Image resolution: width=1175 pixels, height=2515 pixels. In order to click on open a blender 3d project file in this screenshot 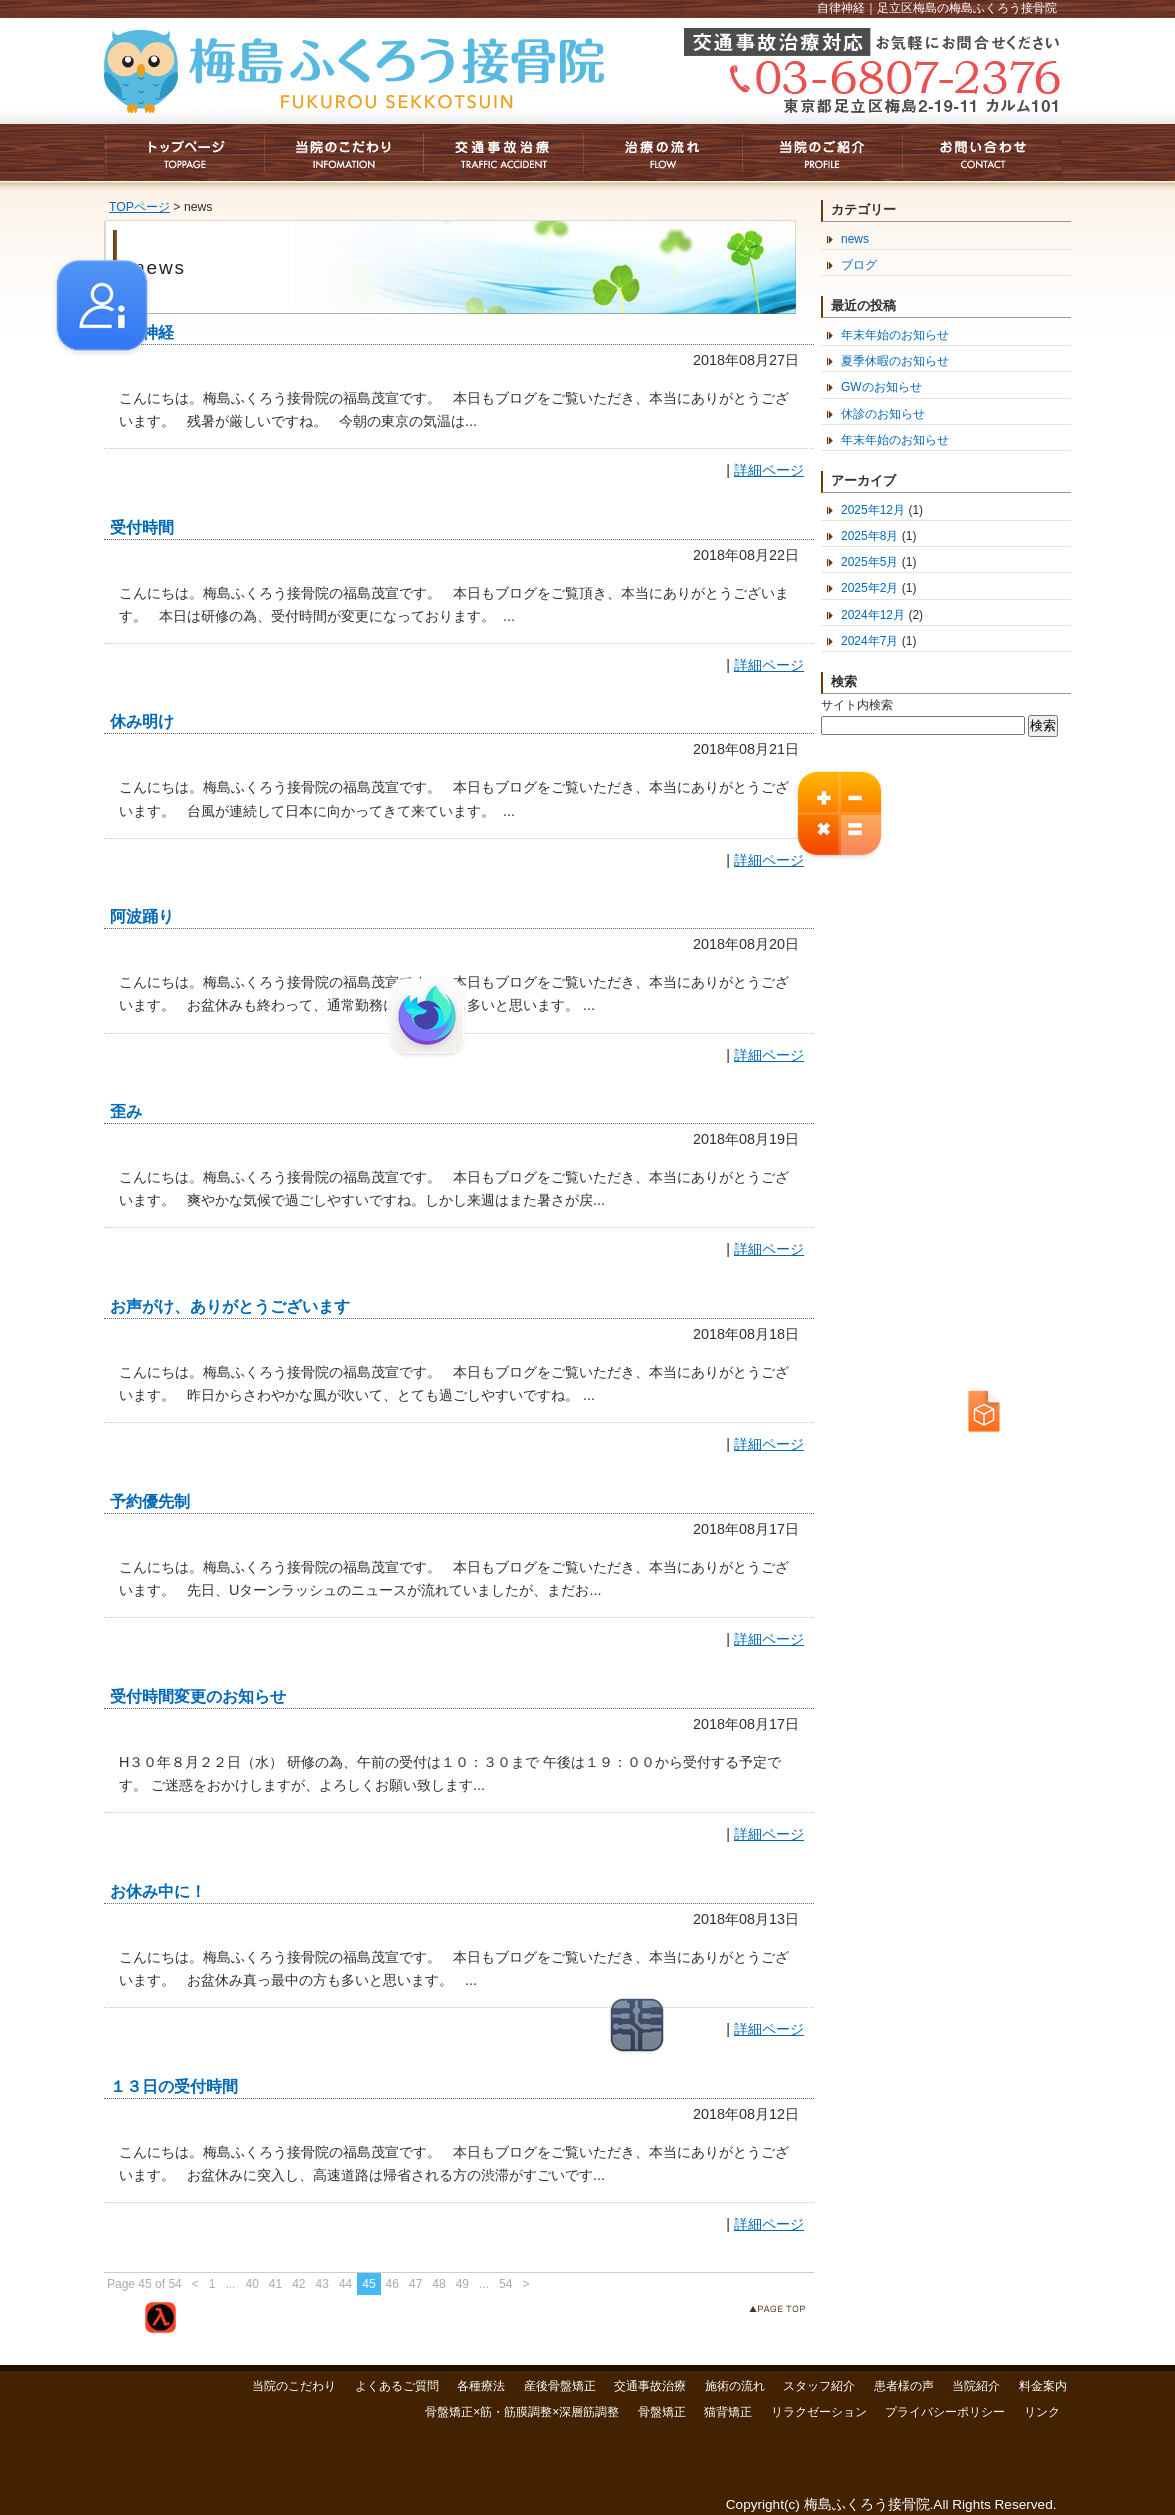, I will do `click(984, 1412)`.